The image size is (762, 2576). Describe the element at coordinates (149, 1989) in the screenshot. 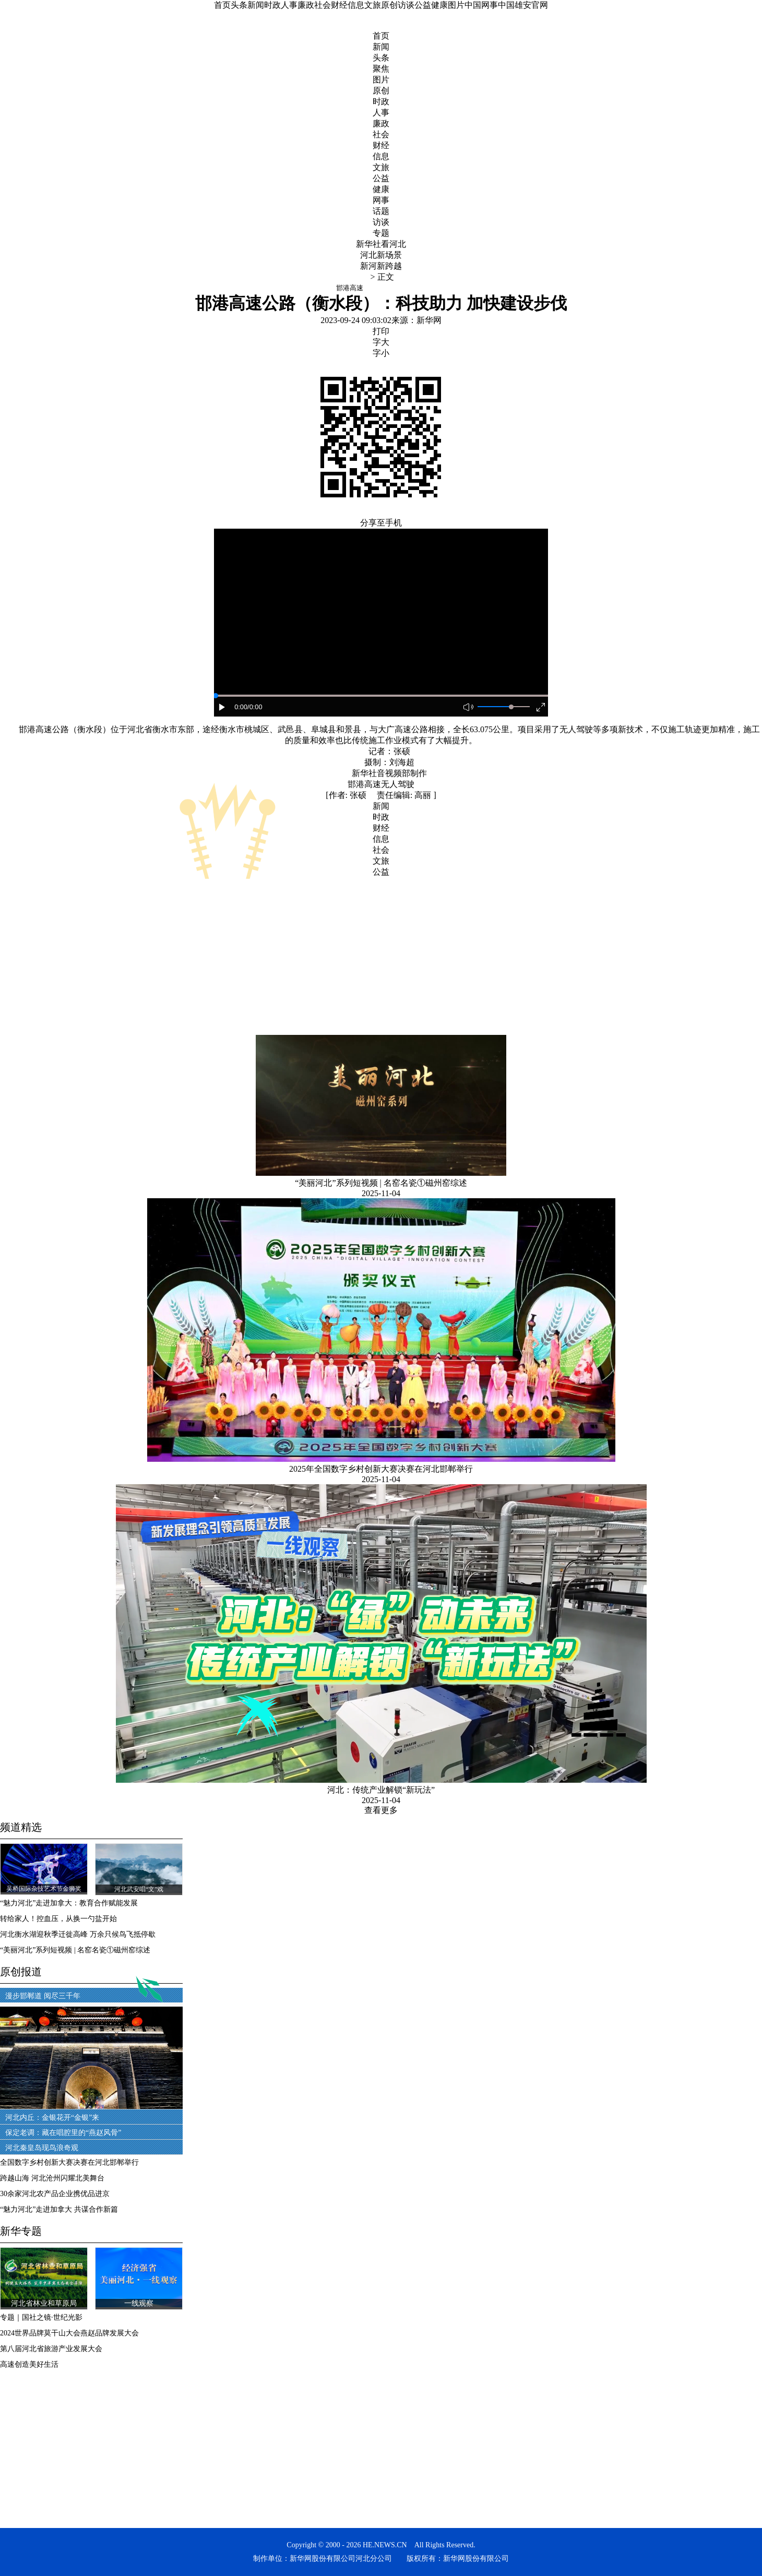

I see `collect or earn gems in a game` at that location.